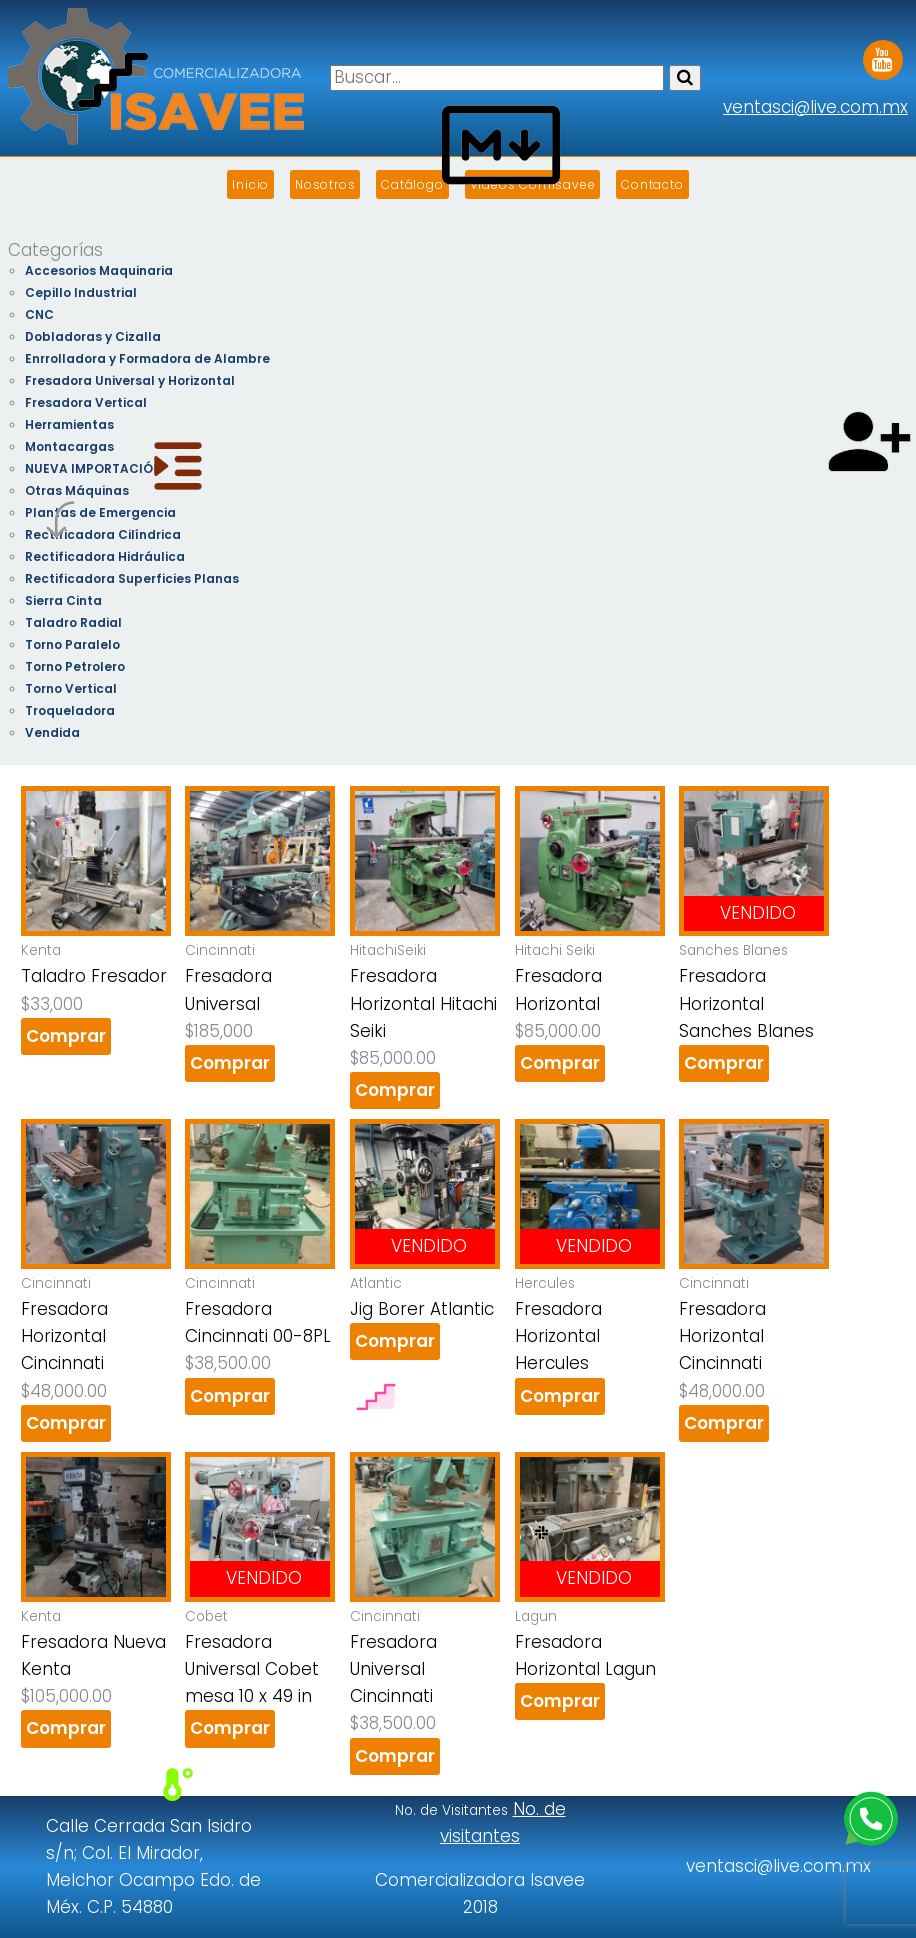 This screenshot has height=1938, width=916. Describe the element at coordinates (541, 1532) in the screenshot. I see `open slack workspace` at that location.